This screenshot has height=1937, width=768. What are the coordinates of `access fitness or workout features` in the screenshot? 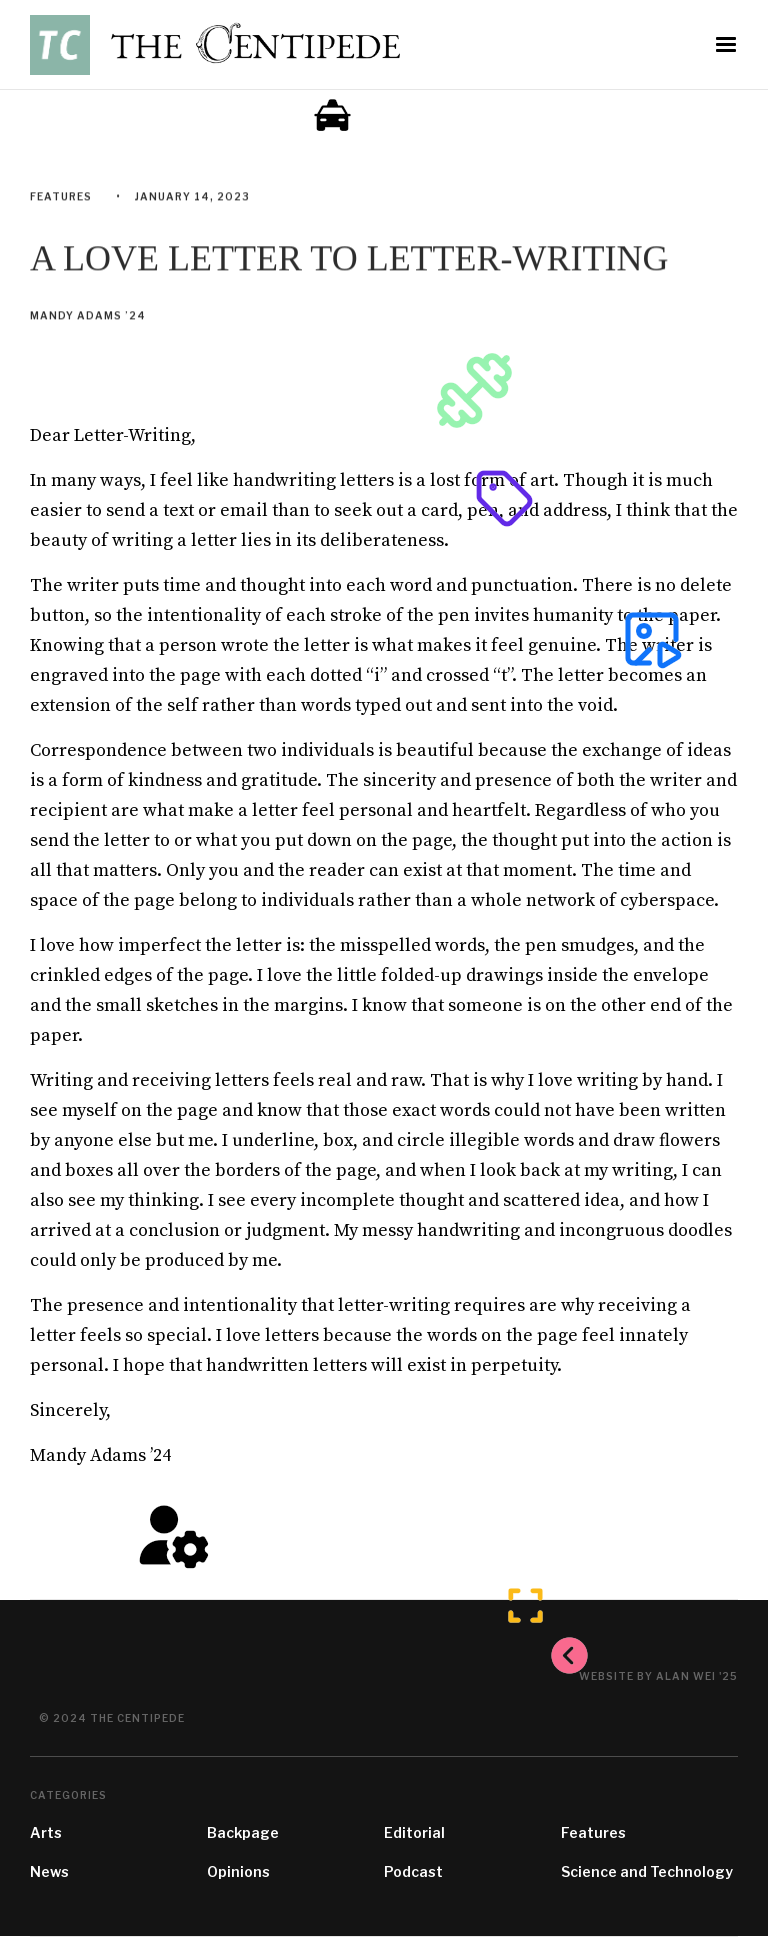 It's located at (474, 390).